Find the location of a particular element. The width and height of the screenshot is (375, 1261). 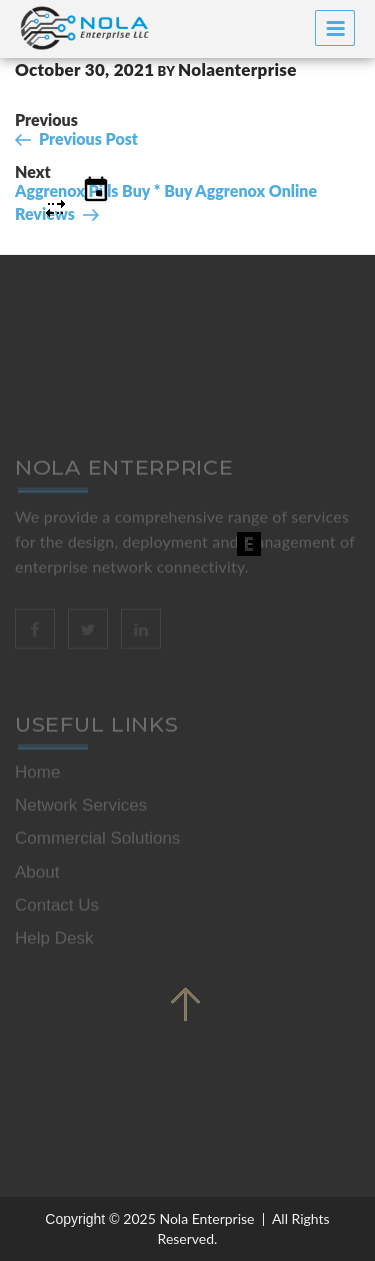

indicates multiple stops on a route is located at coordinates (55, 208).